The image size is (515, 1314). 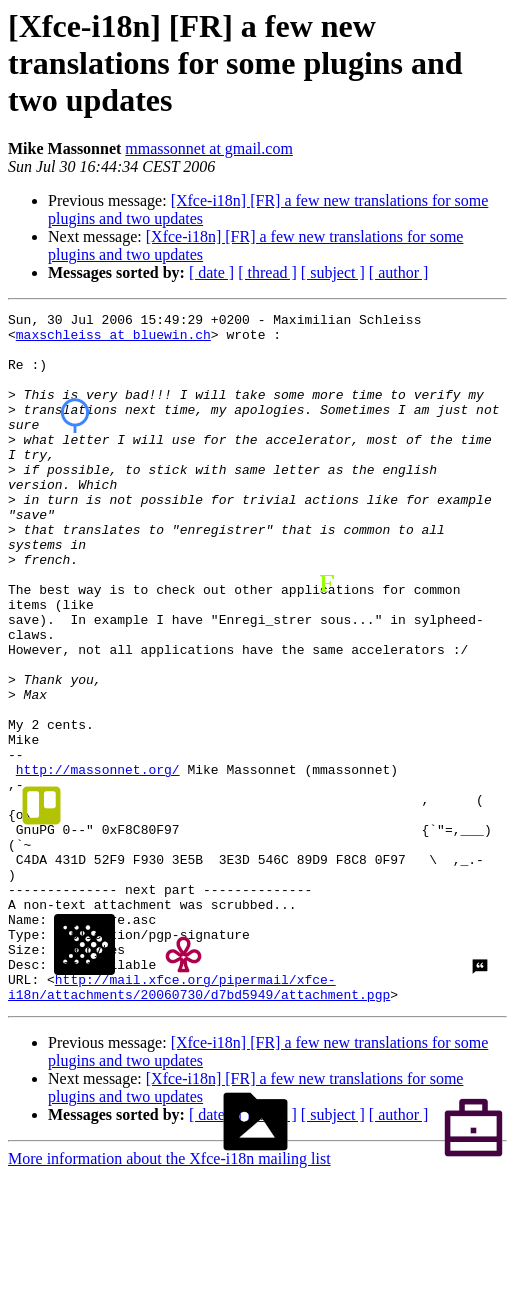 What do you see at coordinates (75, 414) in the screenshot?
I see `mark a location on the map` at bounding box center [75, 414].